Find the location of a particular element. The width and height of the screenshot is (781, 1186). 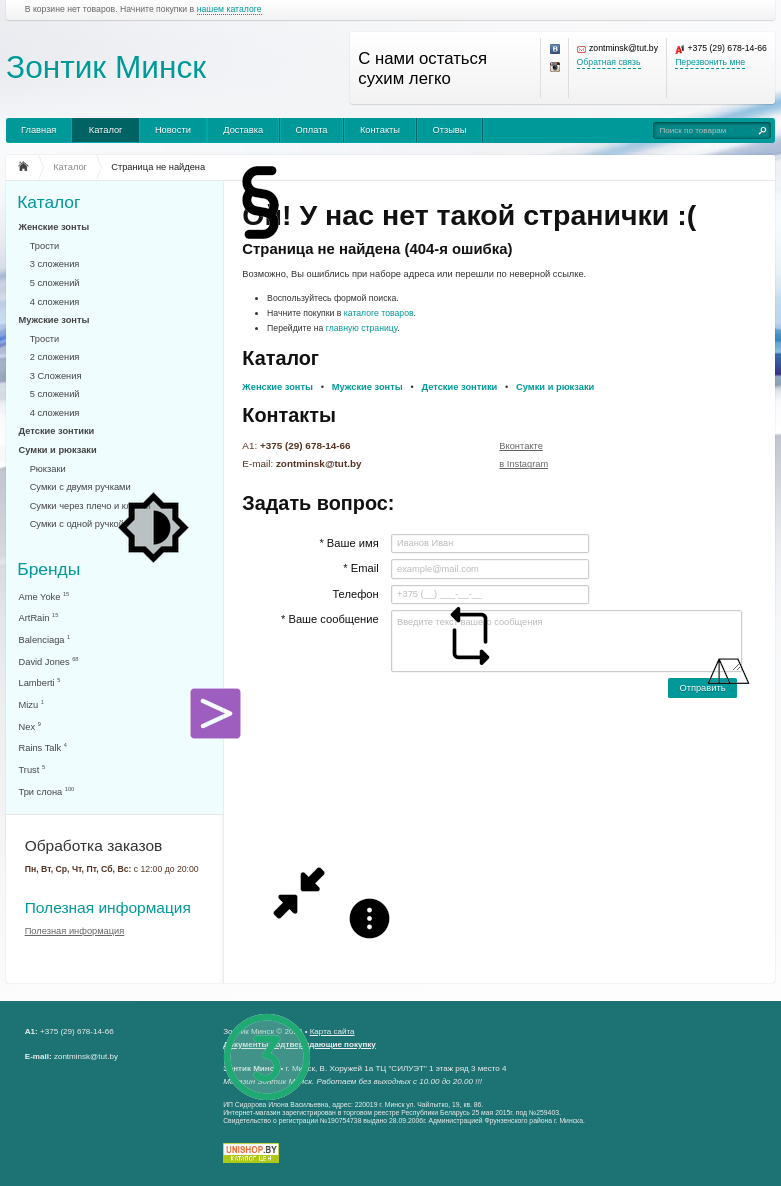

navigate to next item or page is located at coordinates (215, 713).